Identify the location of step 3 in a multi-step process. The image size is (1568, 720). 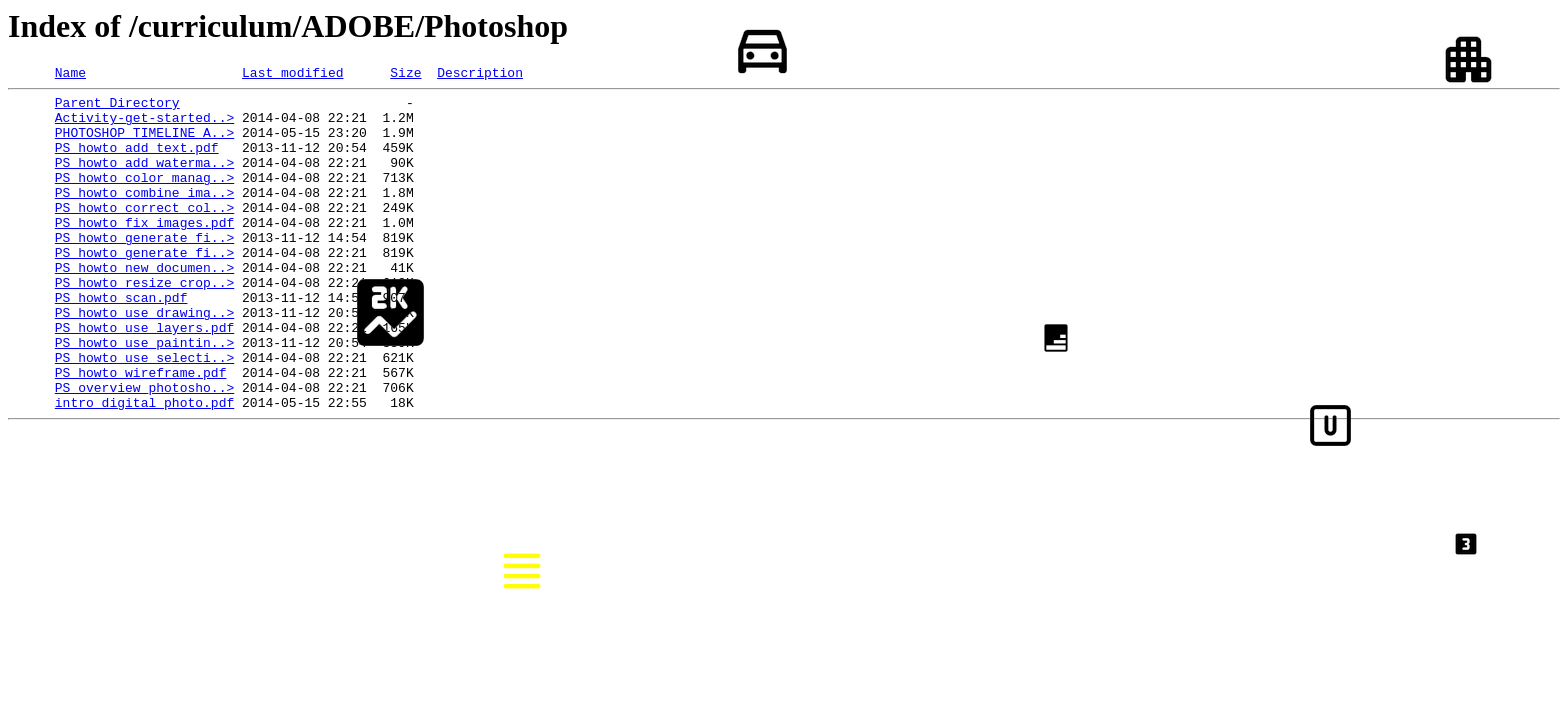
(1466, 544).